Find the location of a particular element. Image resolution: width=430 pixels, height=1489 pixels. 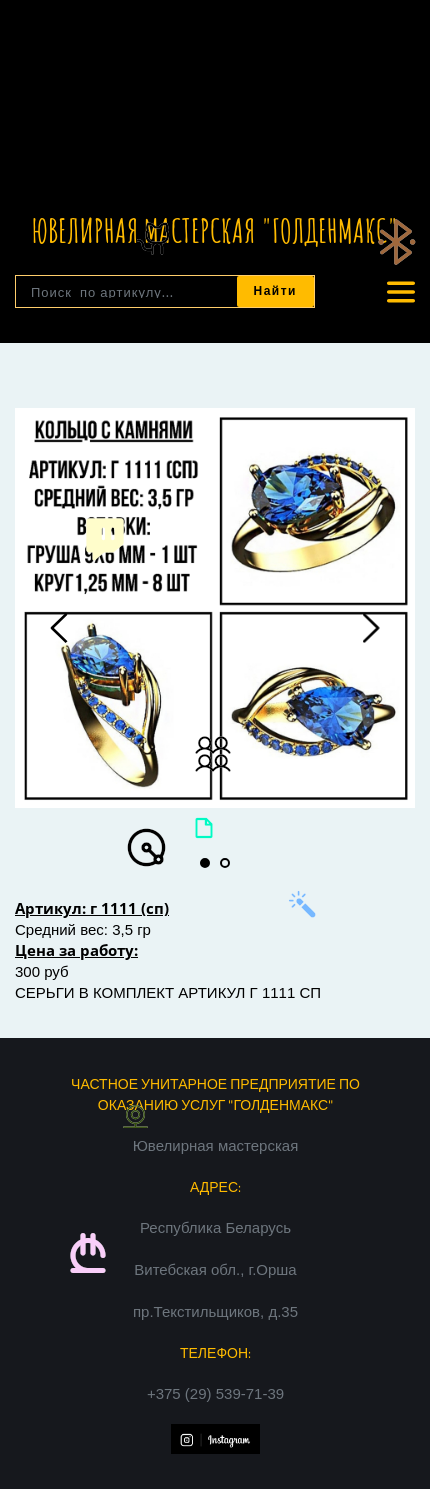

view or open a file is located at coordinates (204, 828).